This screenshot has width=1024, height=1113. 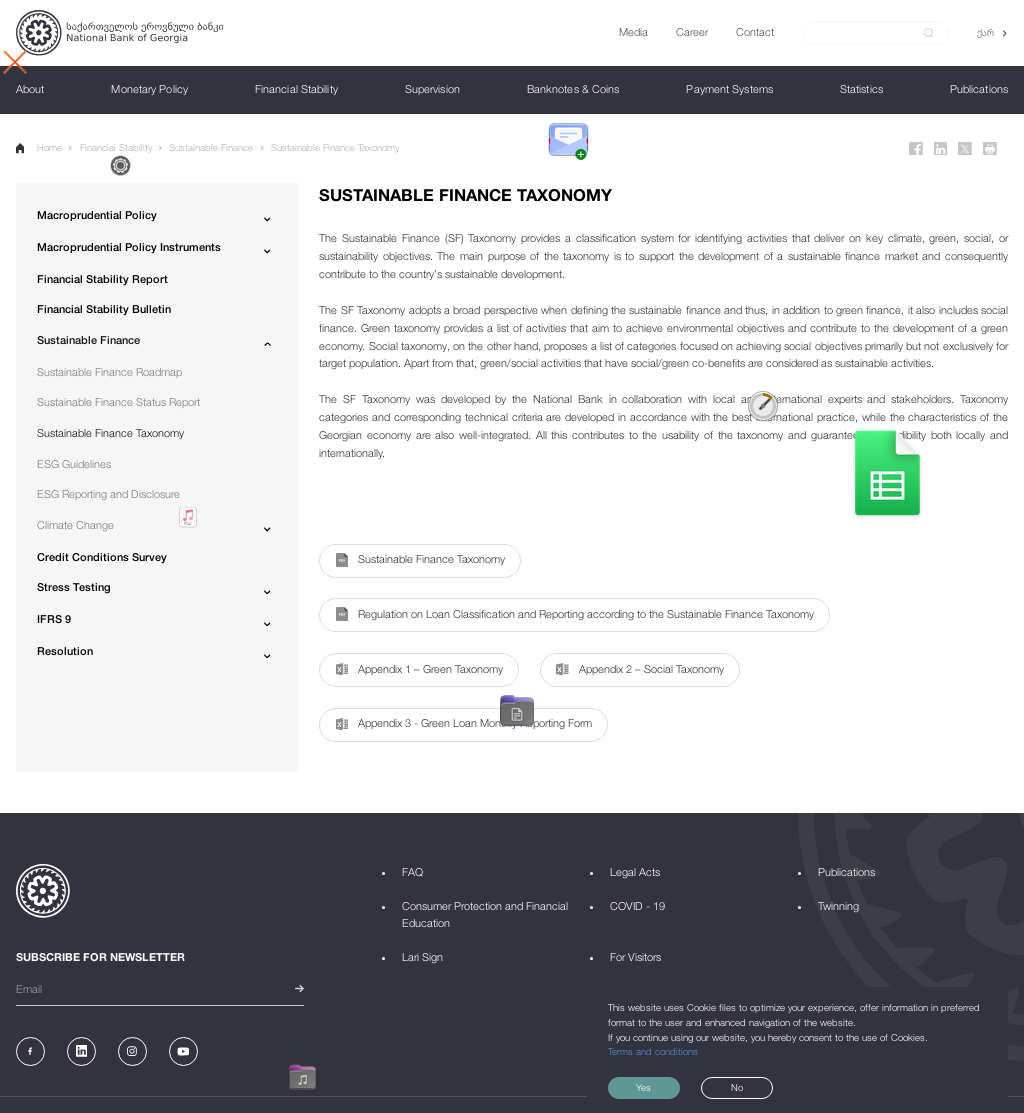 I want to click on indicates a system file or setting, so click(x=120, y=165).